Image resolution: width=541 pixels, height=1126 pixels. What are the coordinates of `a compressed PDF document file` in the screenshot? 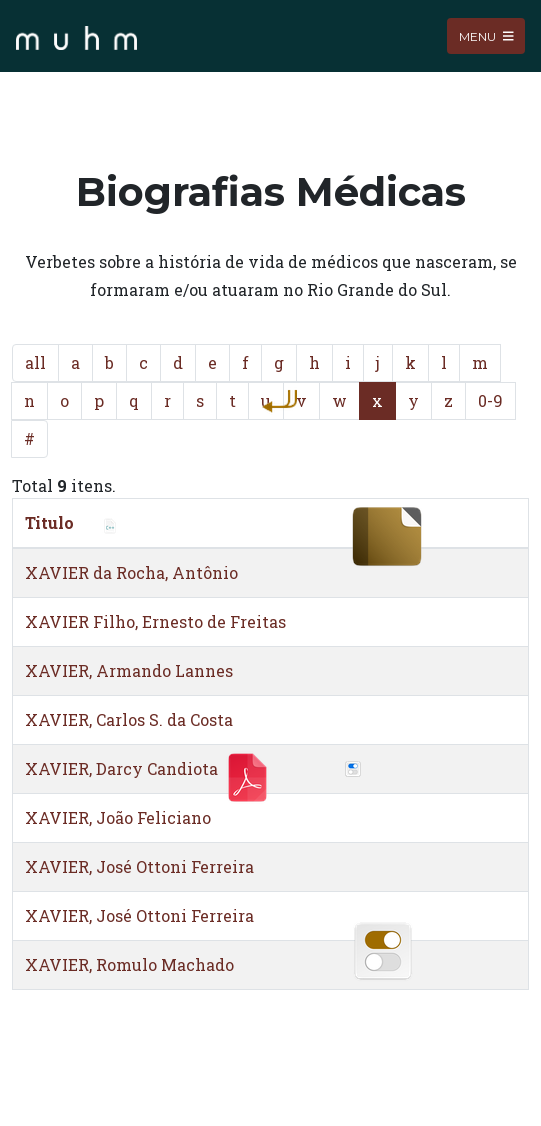 It's located at (247, 777).